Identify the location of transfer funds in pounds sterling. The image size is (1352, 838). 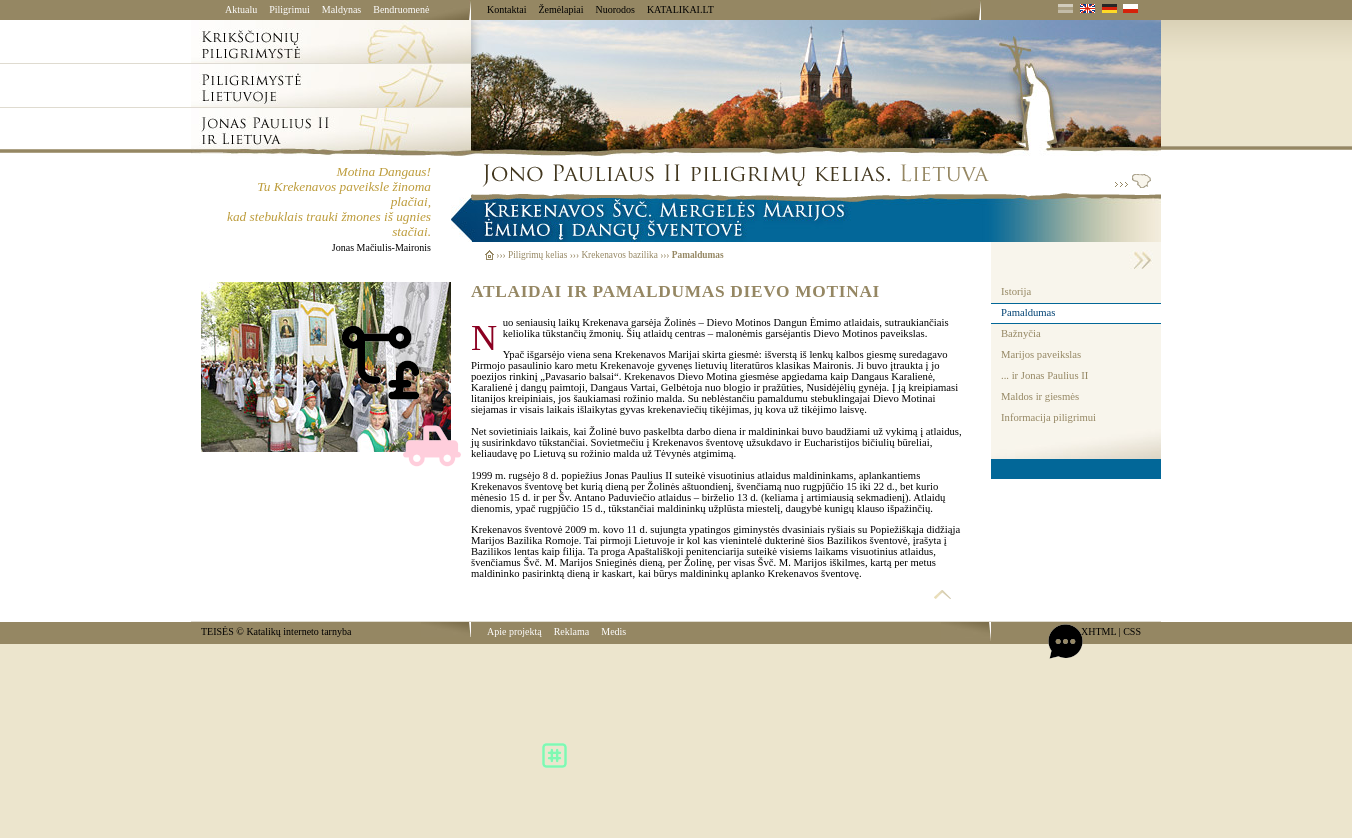
(380, 364).